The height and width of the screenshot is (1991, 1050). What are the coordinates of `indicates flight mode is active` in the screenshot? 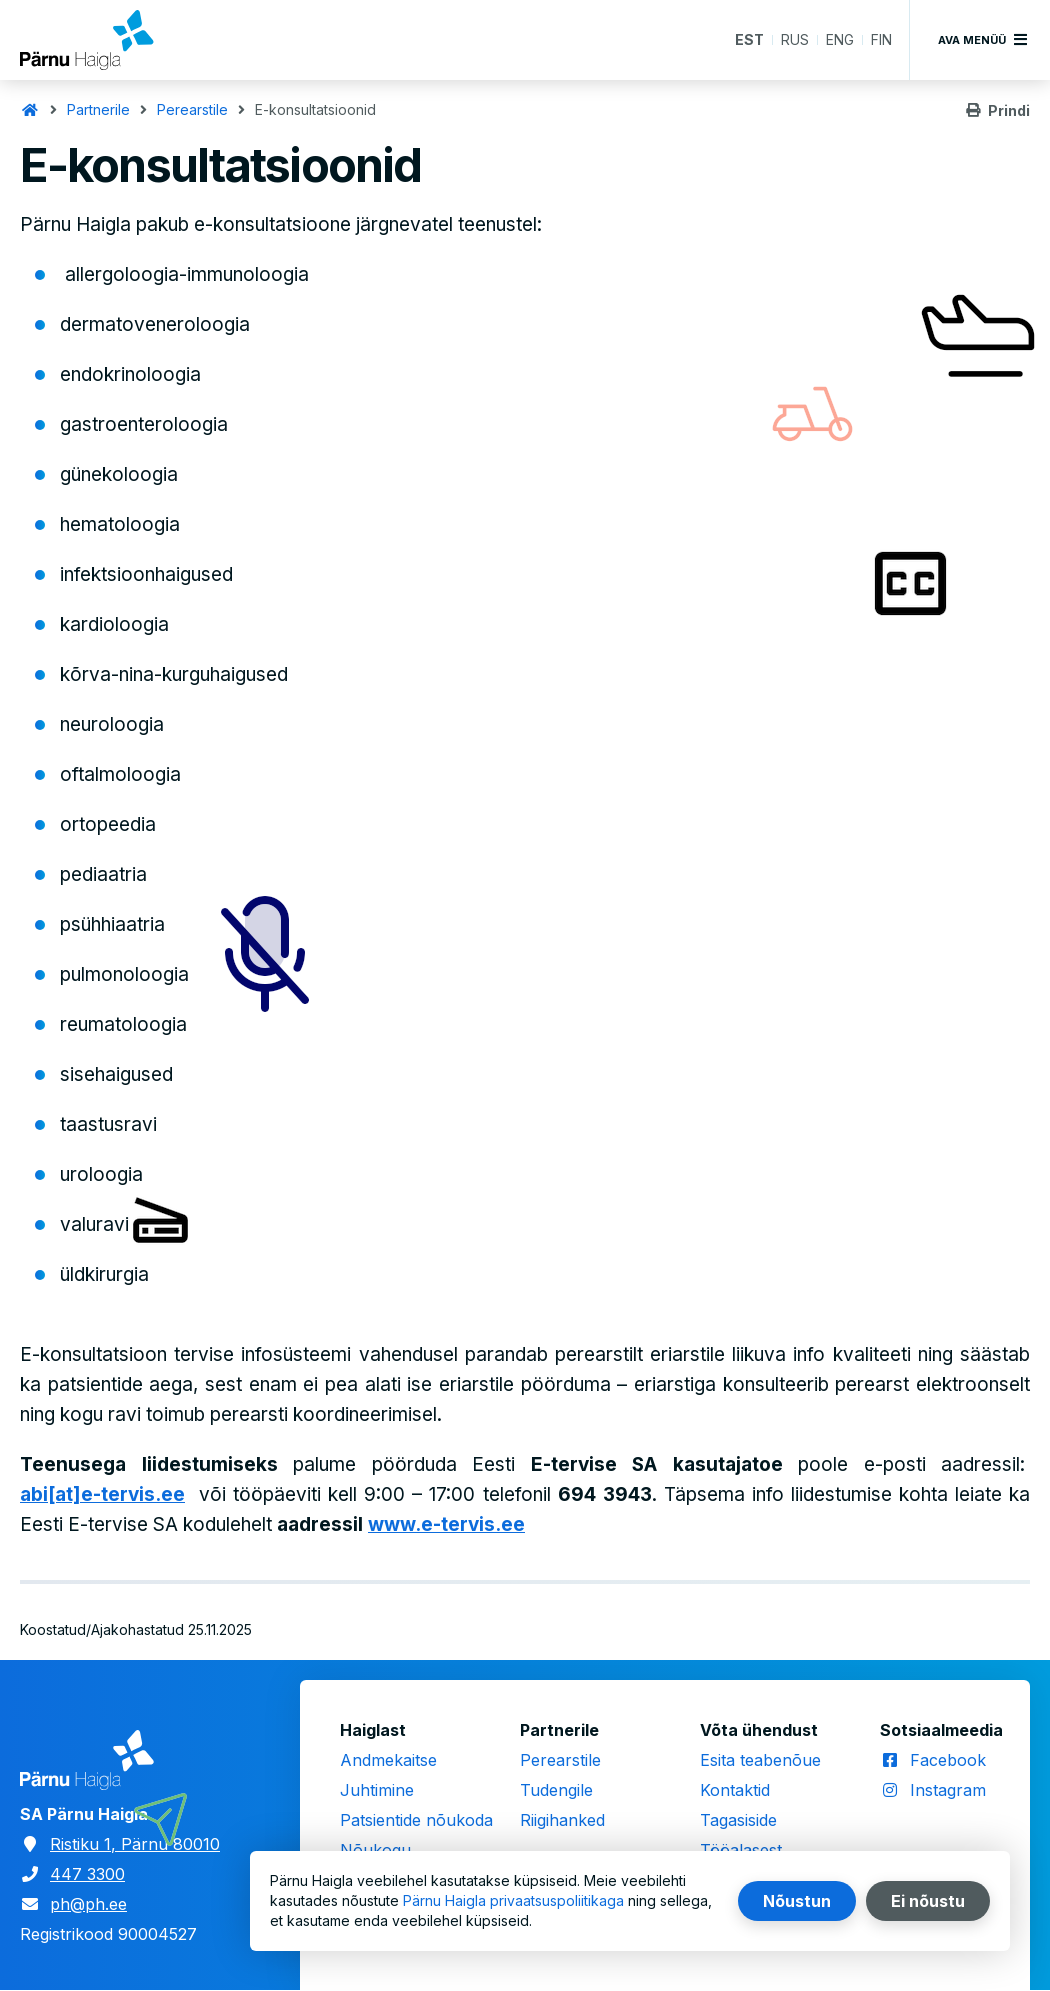 It's located at (978, 332).